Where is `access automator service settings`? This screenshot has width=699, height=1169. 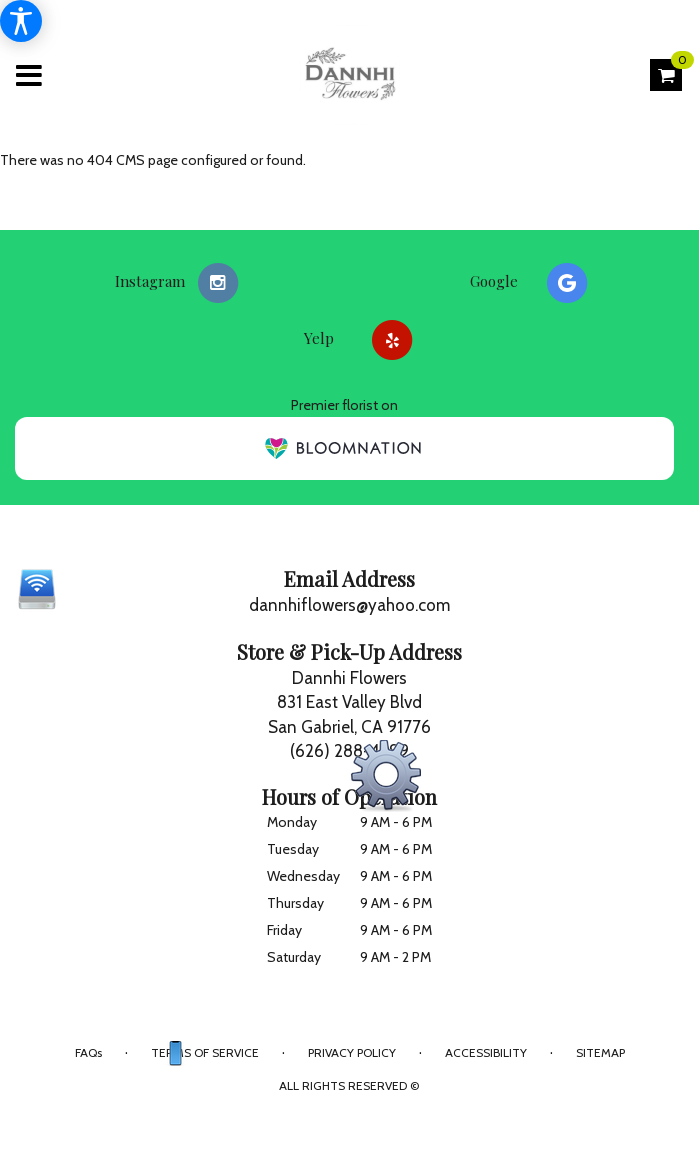
access automator service settings is located at coordinates (385, 776).